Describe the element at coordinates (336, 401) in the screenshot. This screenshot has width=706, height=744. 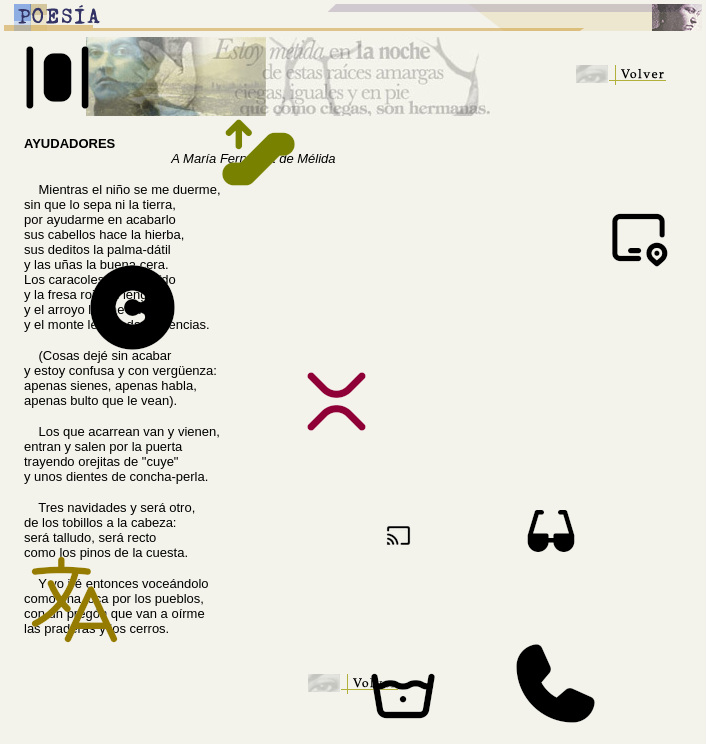
I see `XRP cryptocurrency symbol` at that location.